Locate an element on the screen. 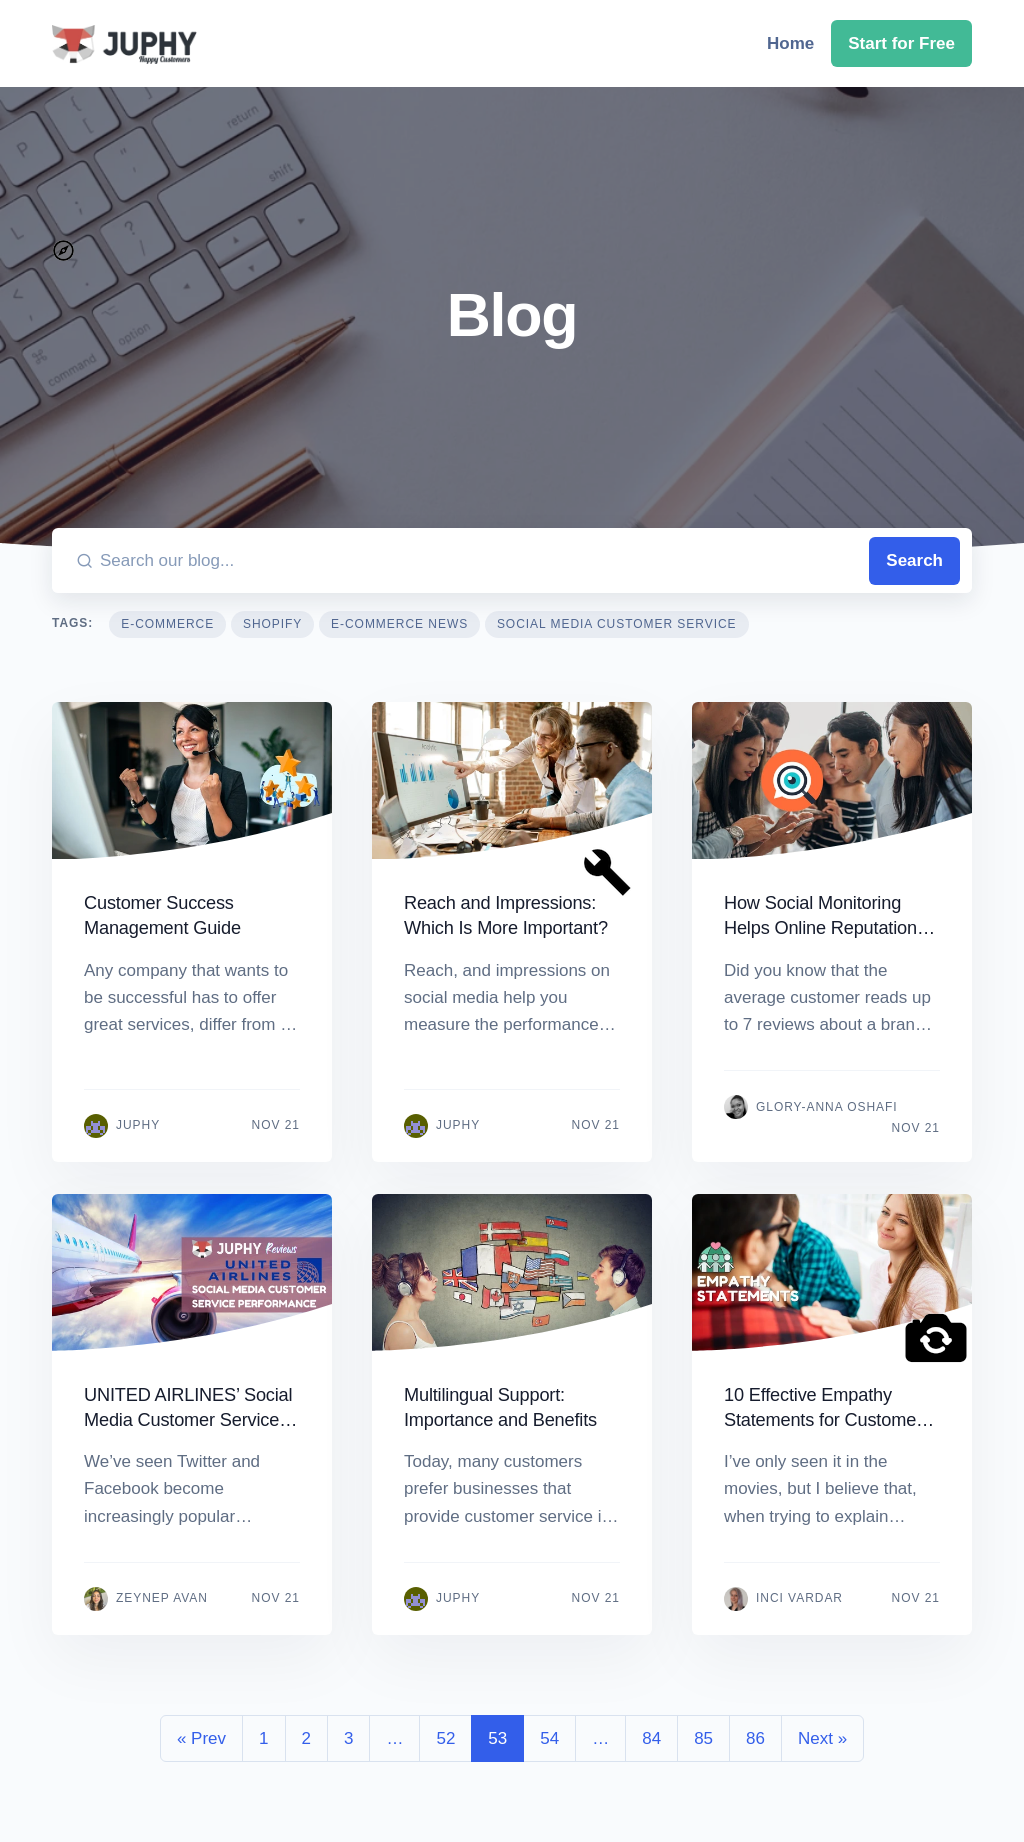 The height and width of the screenshot is (1842, 1024). access settings or configuration options is located at coordinates (607, 872).